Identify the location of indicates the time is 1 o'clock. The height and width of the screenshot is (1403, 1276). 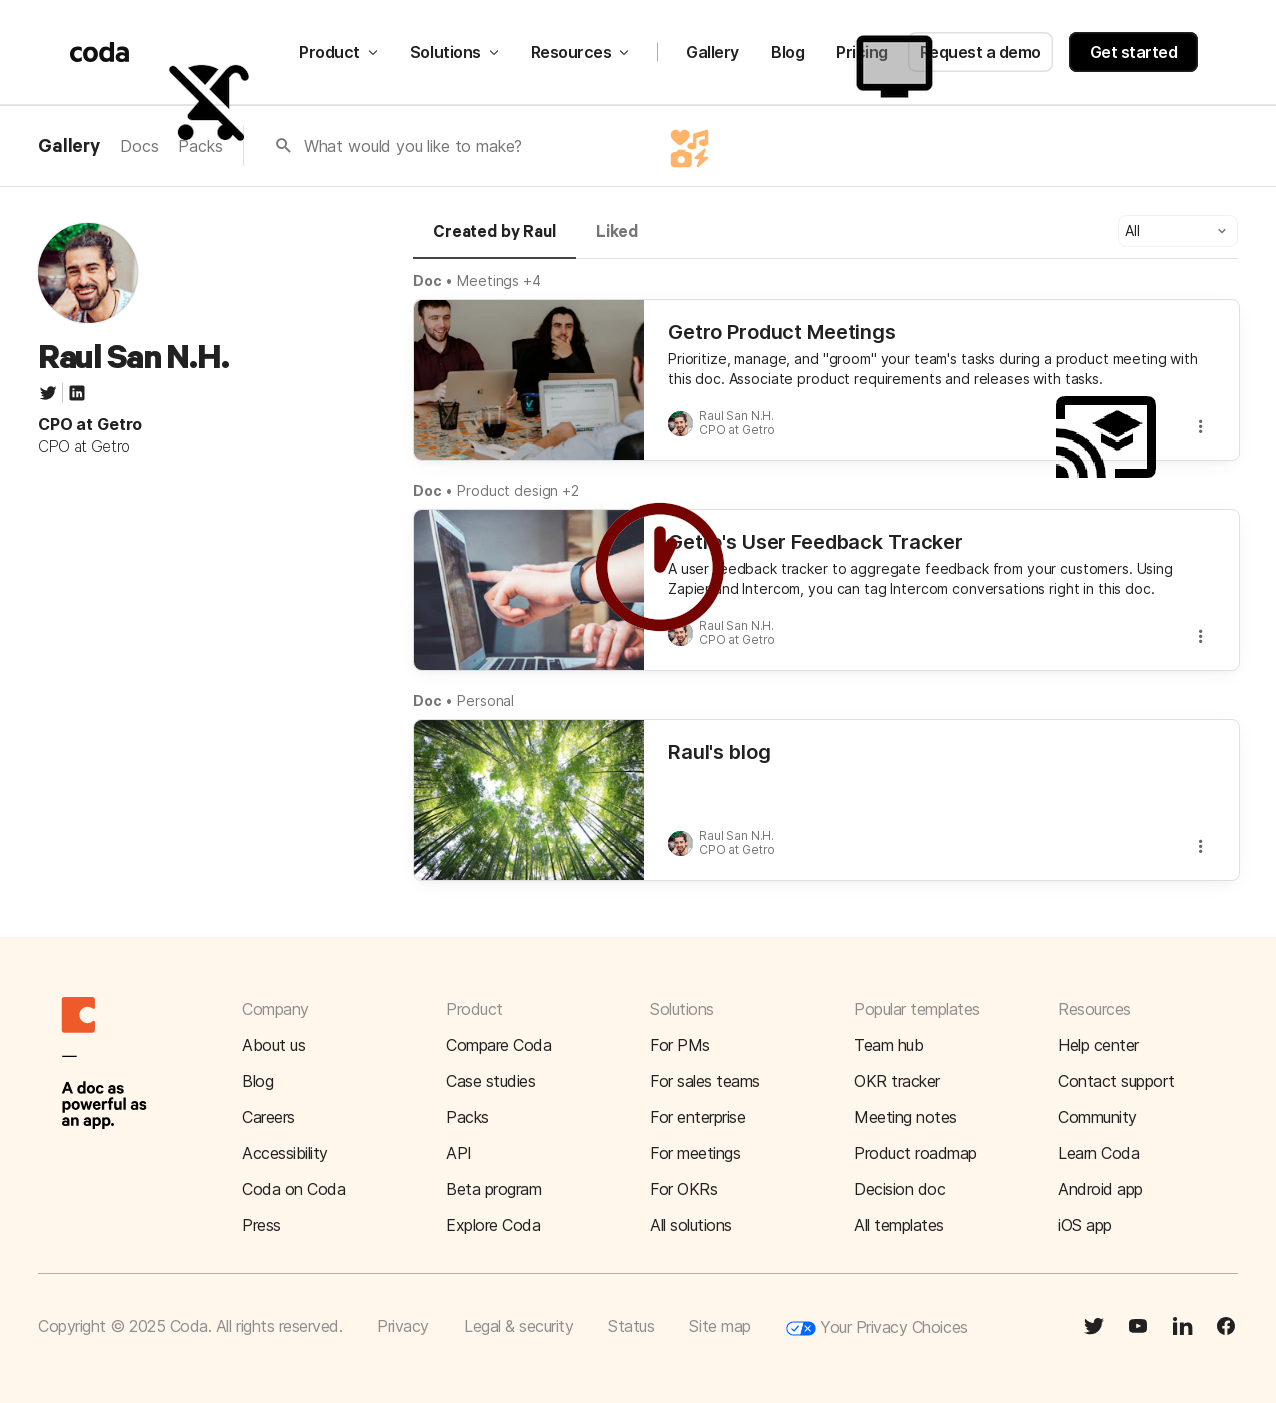
(660, 567).